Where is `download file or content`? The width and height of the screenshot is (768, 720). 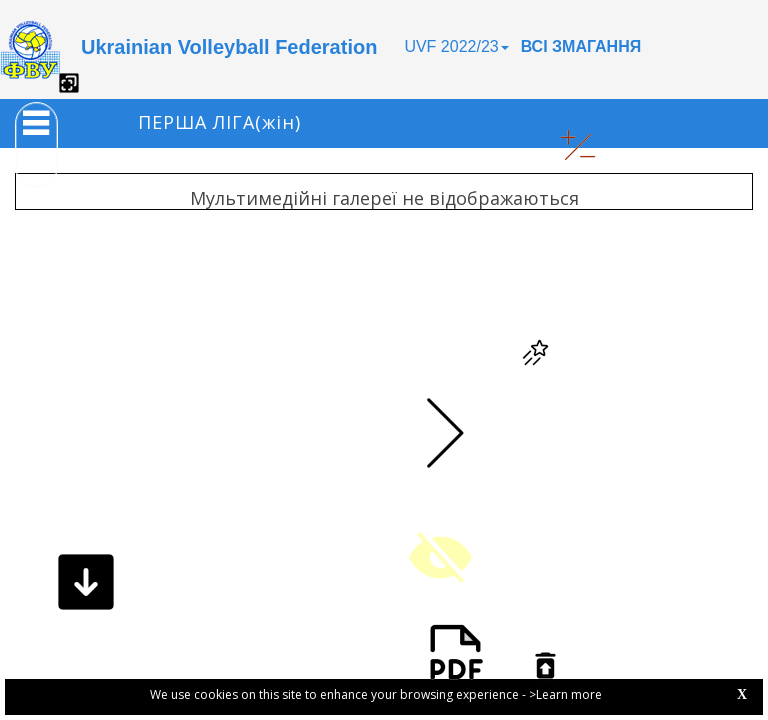 download file or content is located at coordinates (86, 582).